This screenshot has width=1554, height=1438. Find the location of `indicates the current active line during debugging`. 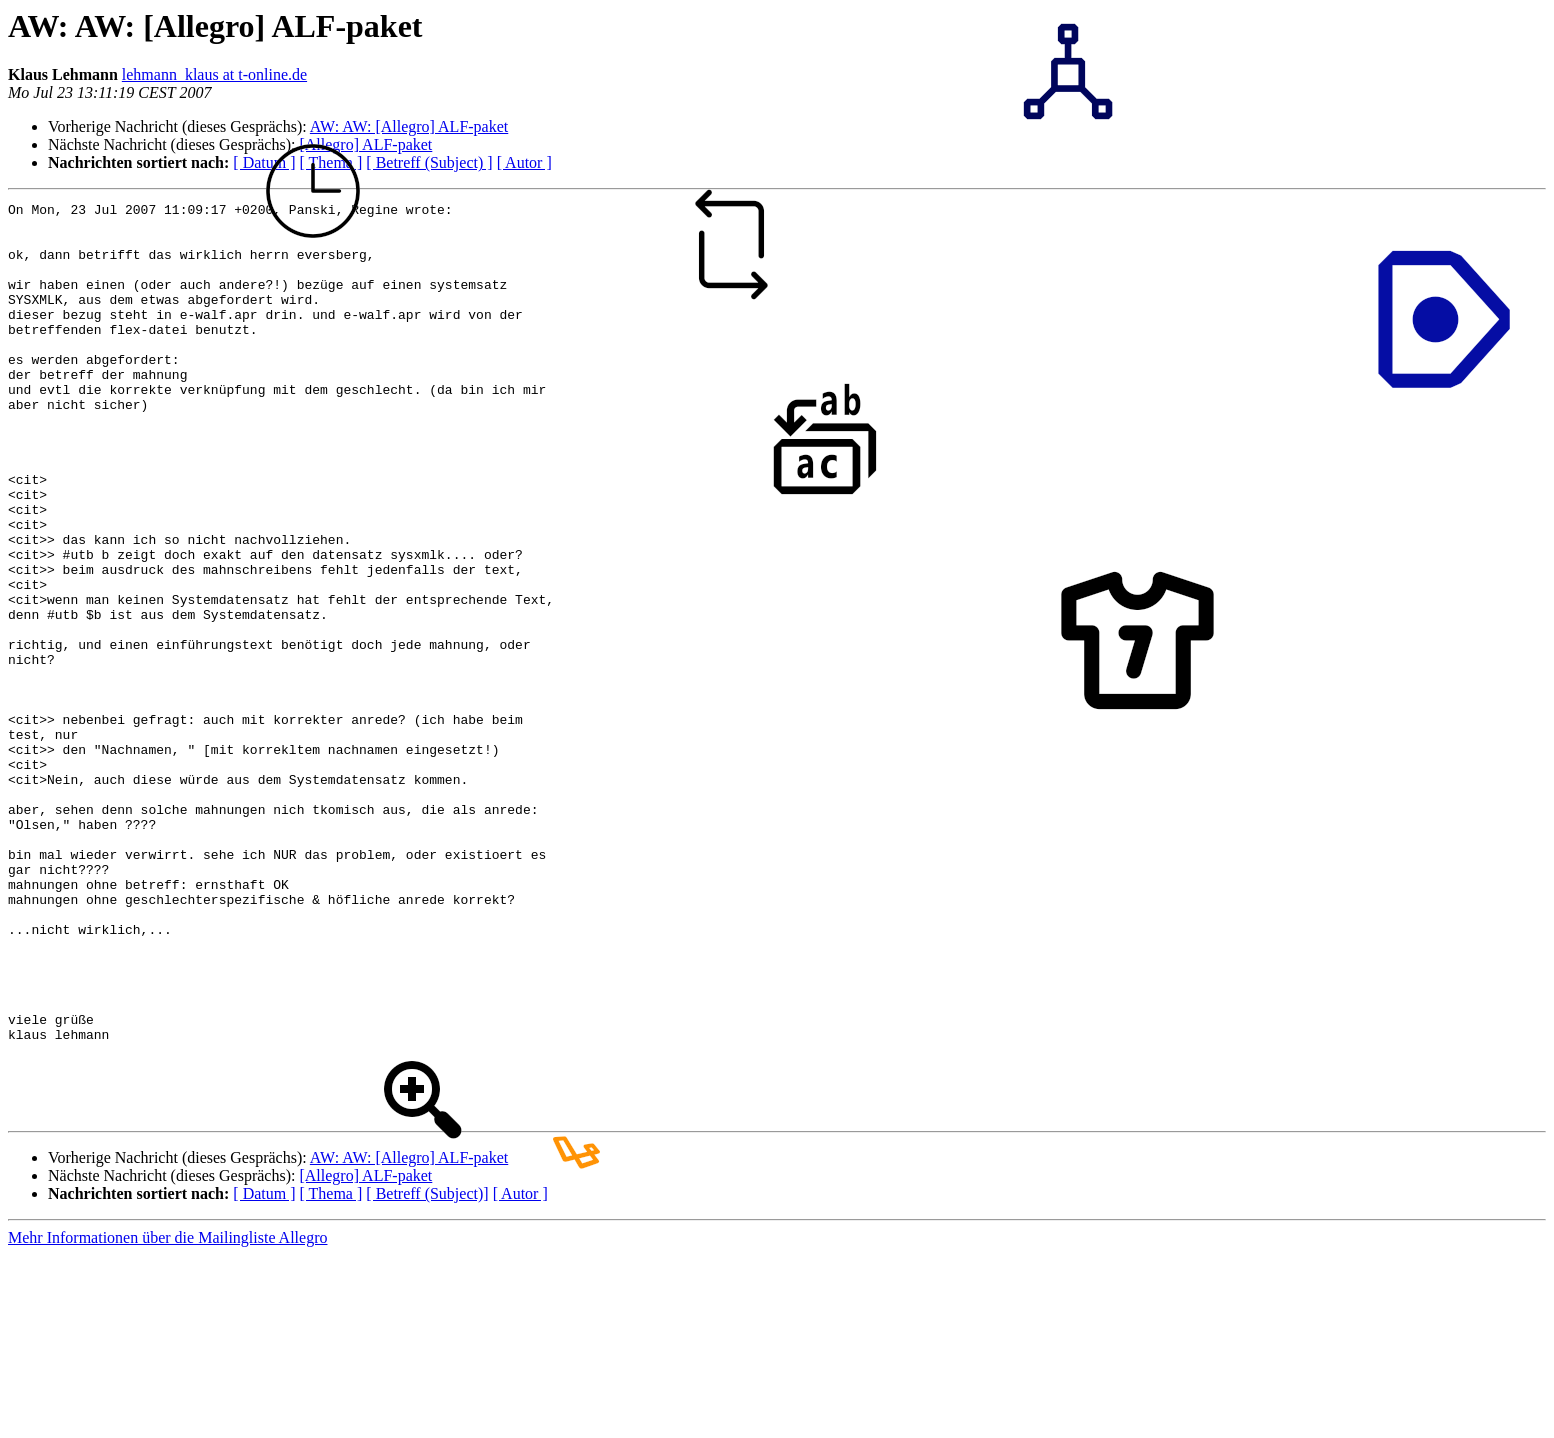

indicates the current active line during debugging is located at coordinates (1435, 319).